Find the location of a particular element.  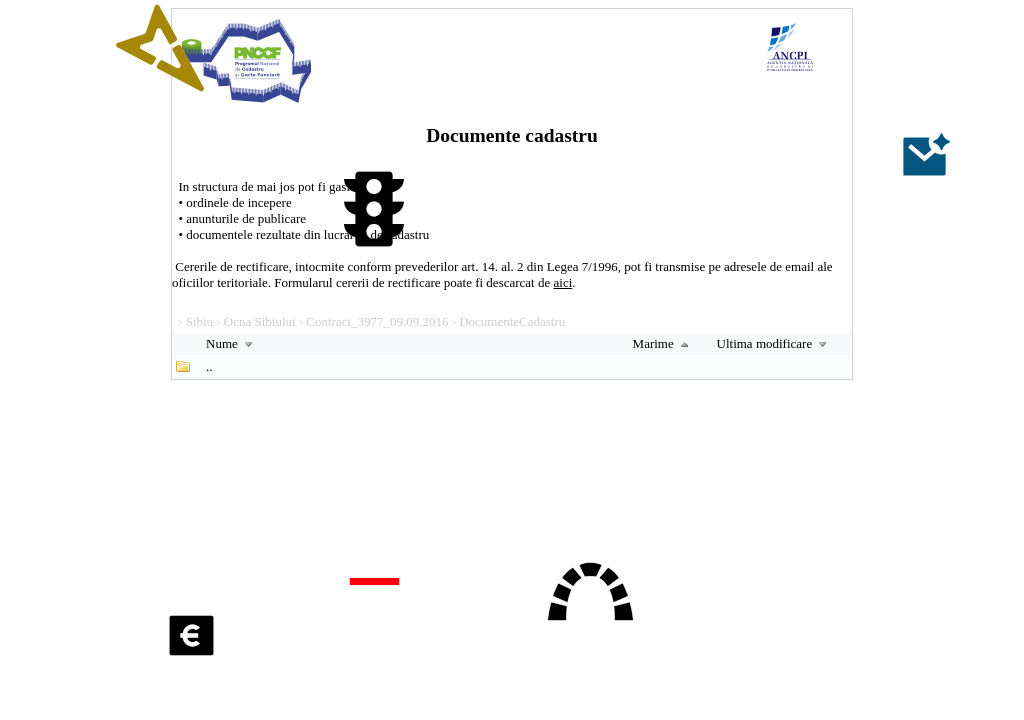

view traffic conditions is located at coordinates (374, 209).